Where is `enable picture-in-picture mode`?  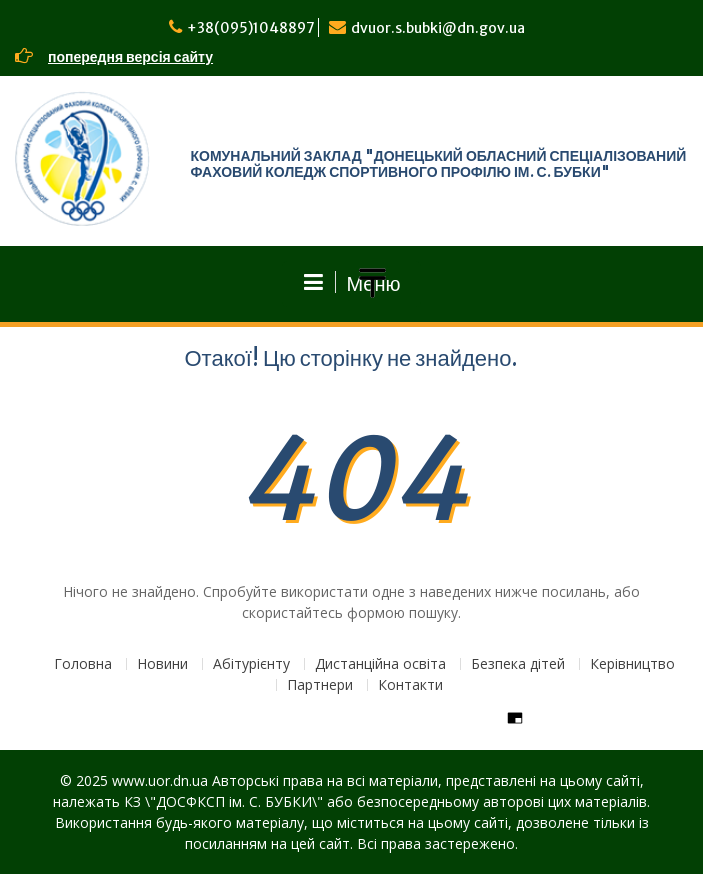
enable picture-in-picture mode is located at coordinates (515, 718).